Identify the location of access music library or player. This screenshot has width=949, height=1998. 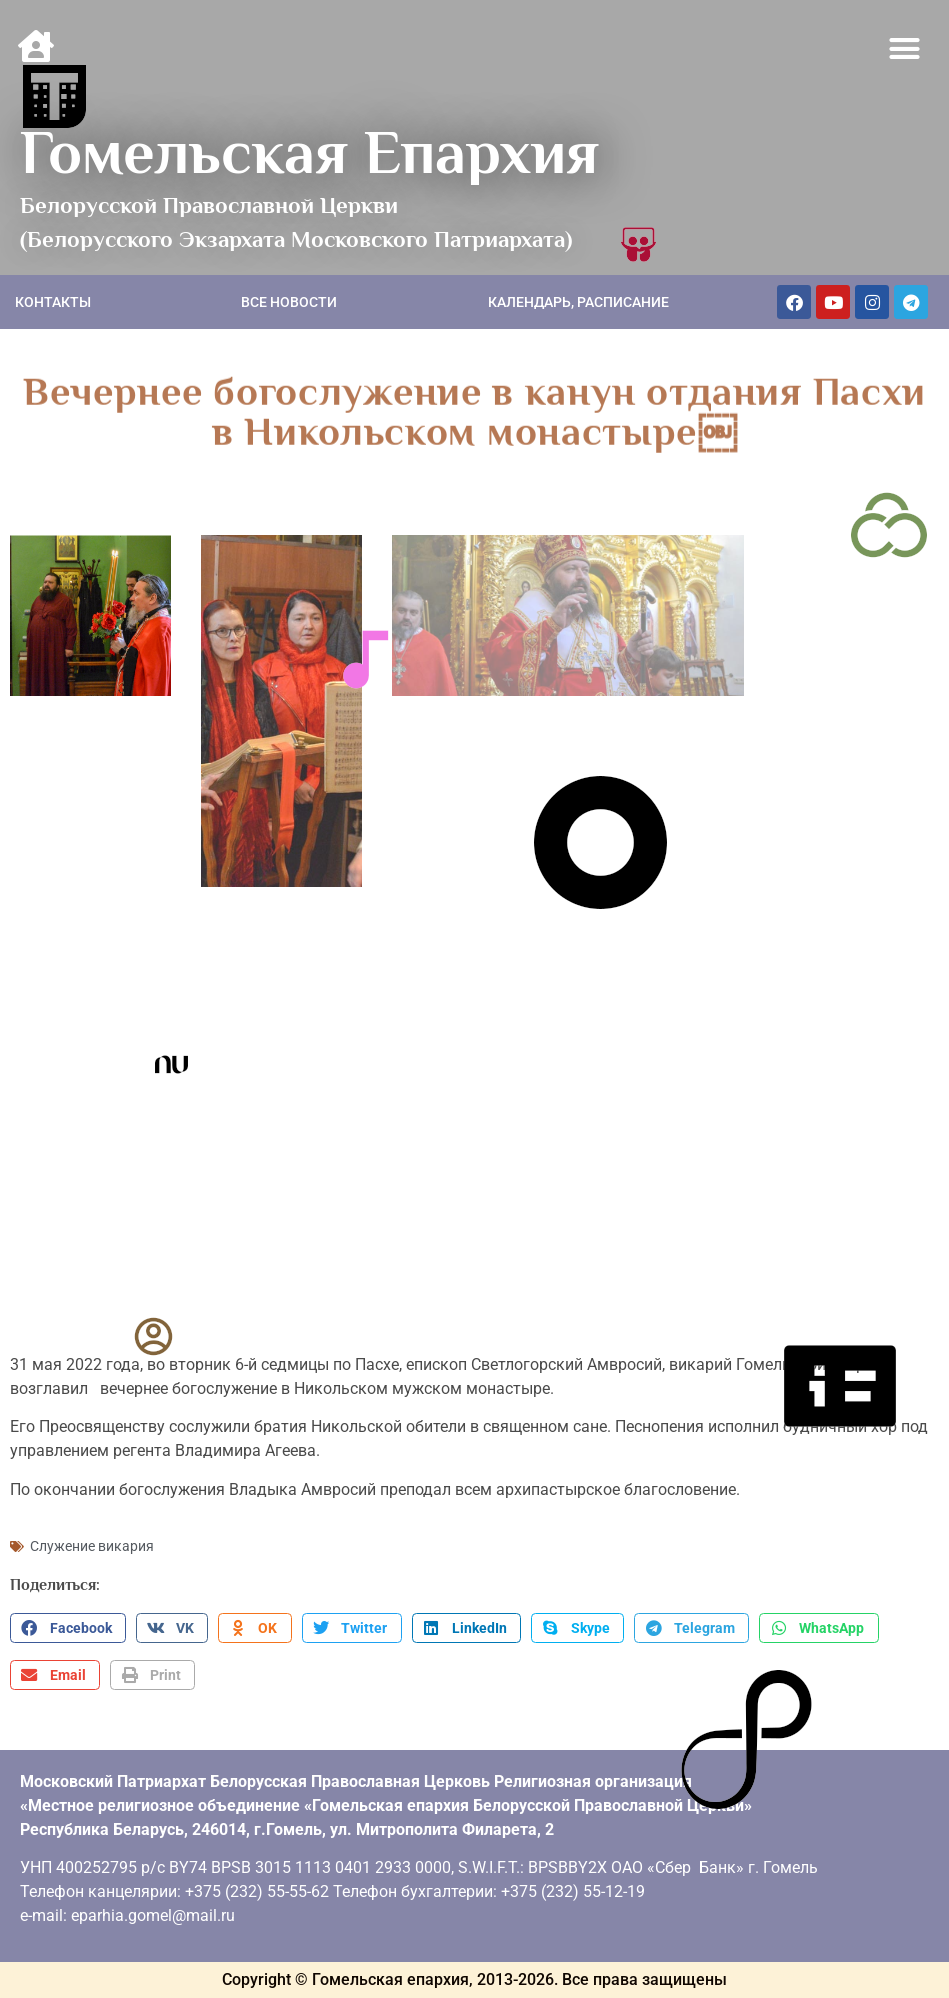
(362, 659).